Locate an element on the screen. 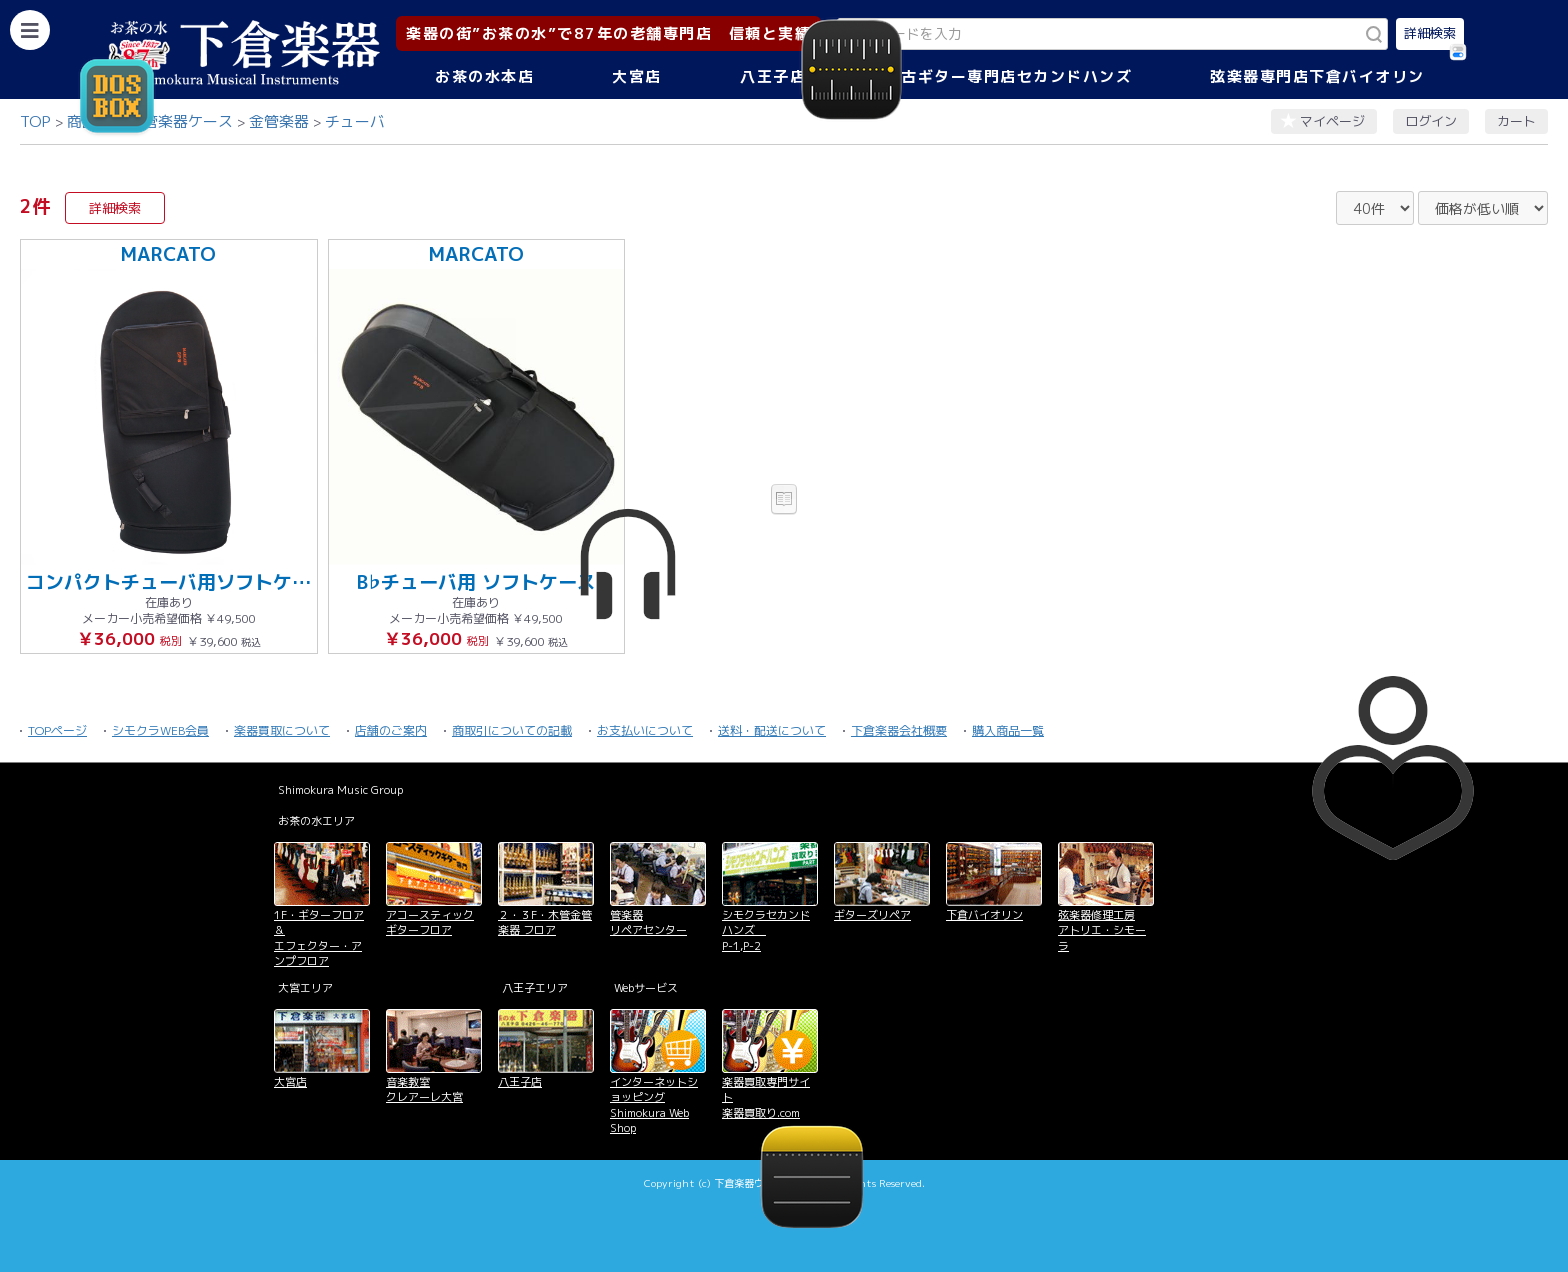  launch DOSBox emulator to run classic DOS games and software is located at coordinates (117, 96).